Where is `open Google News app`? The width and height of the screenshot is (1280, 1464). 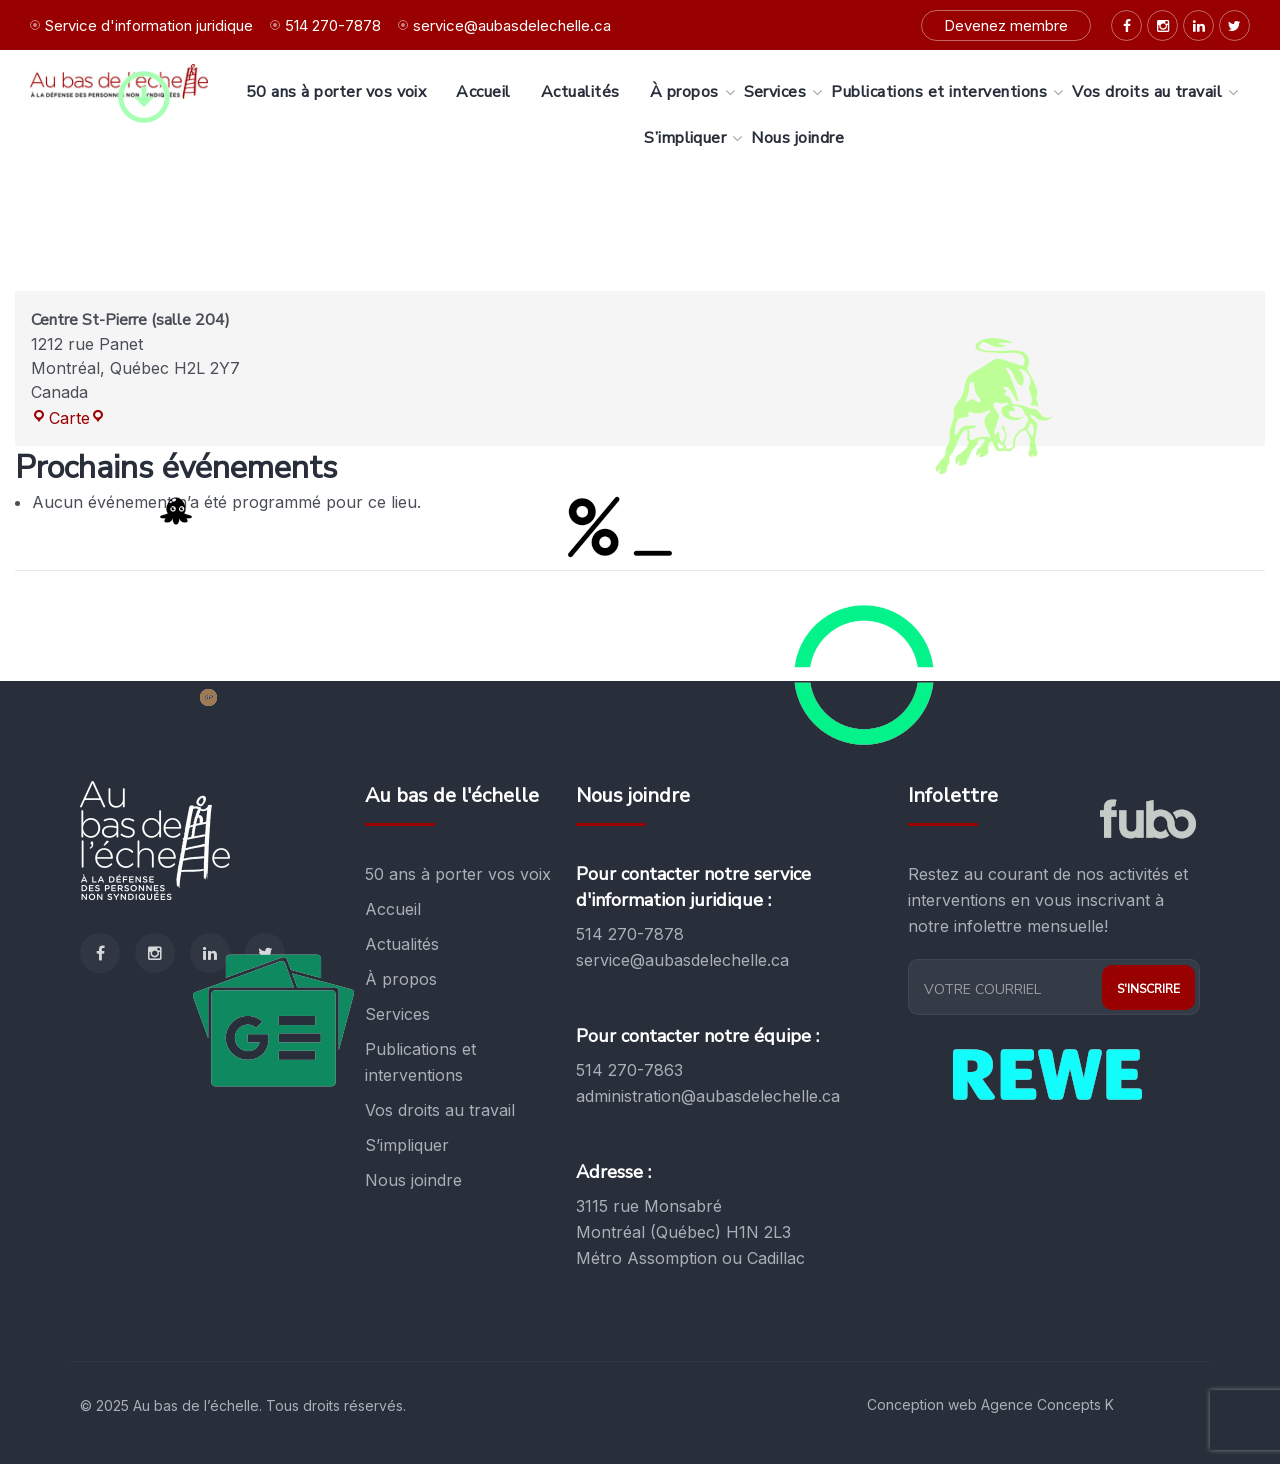 open Google News app is located at coordinates (273, 1020).